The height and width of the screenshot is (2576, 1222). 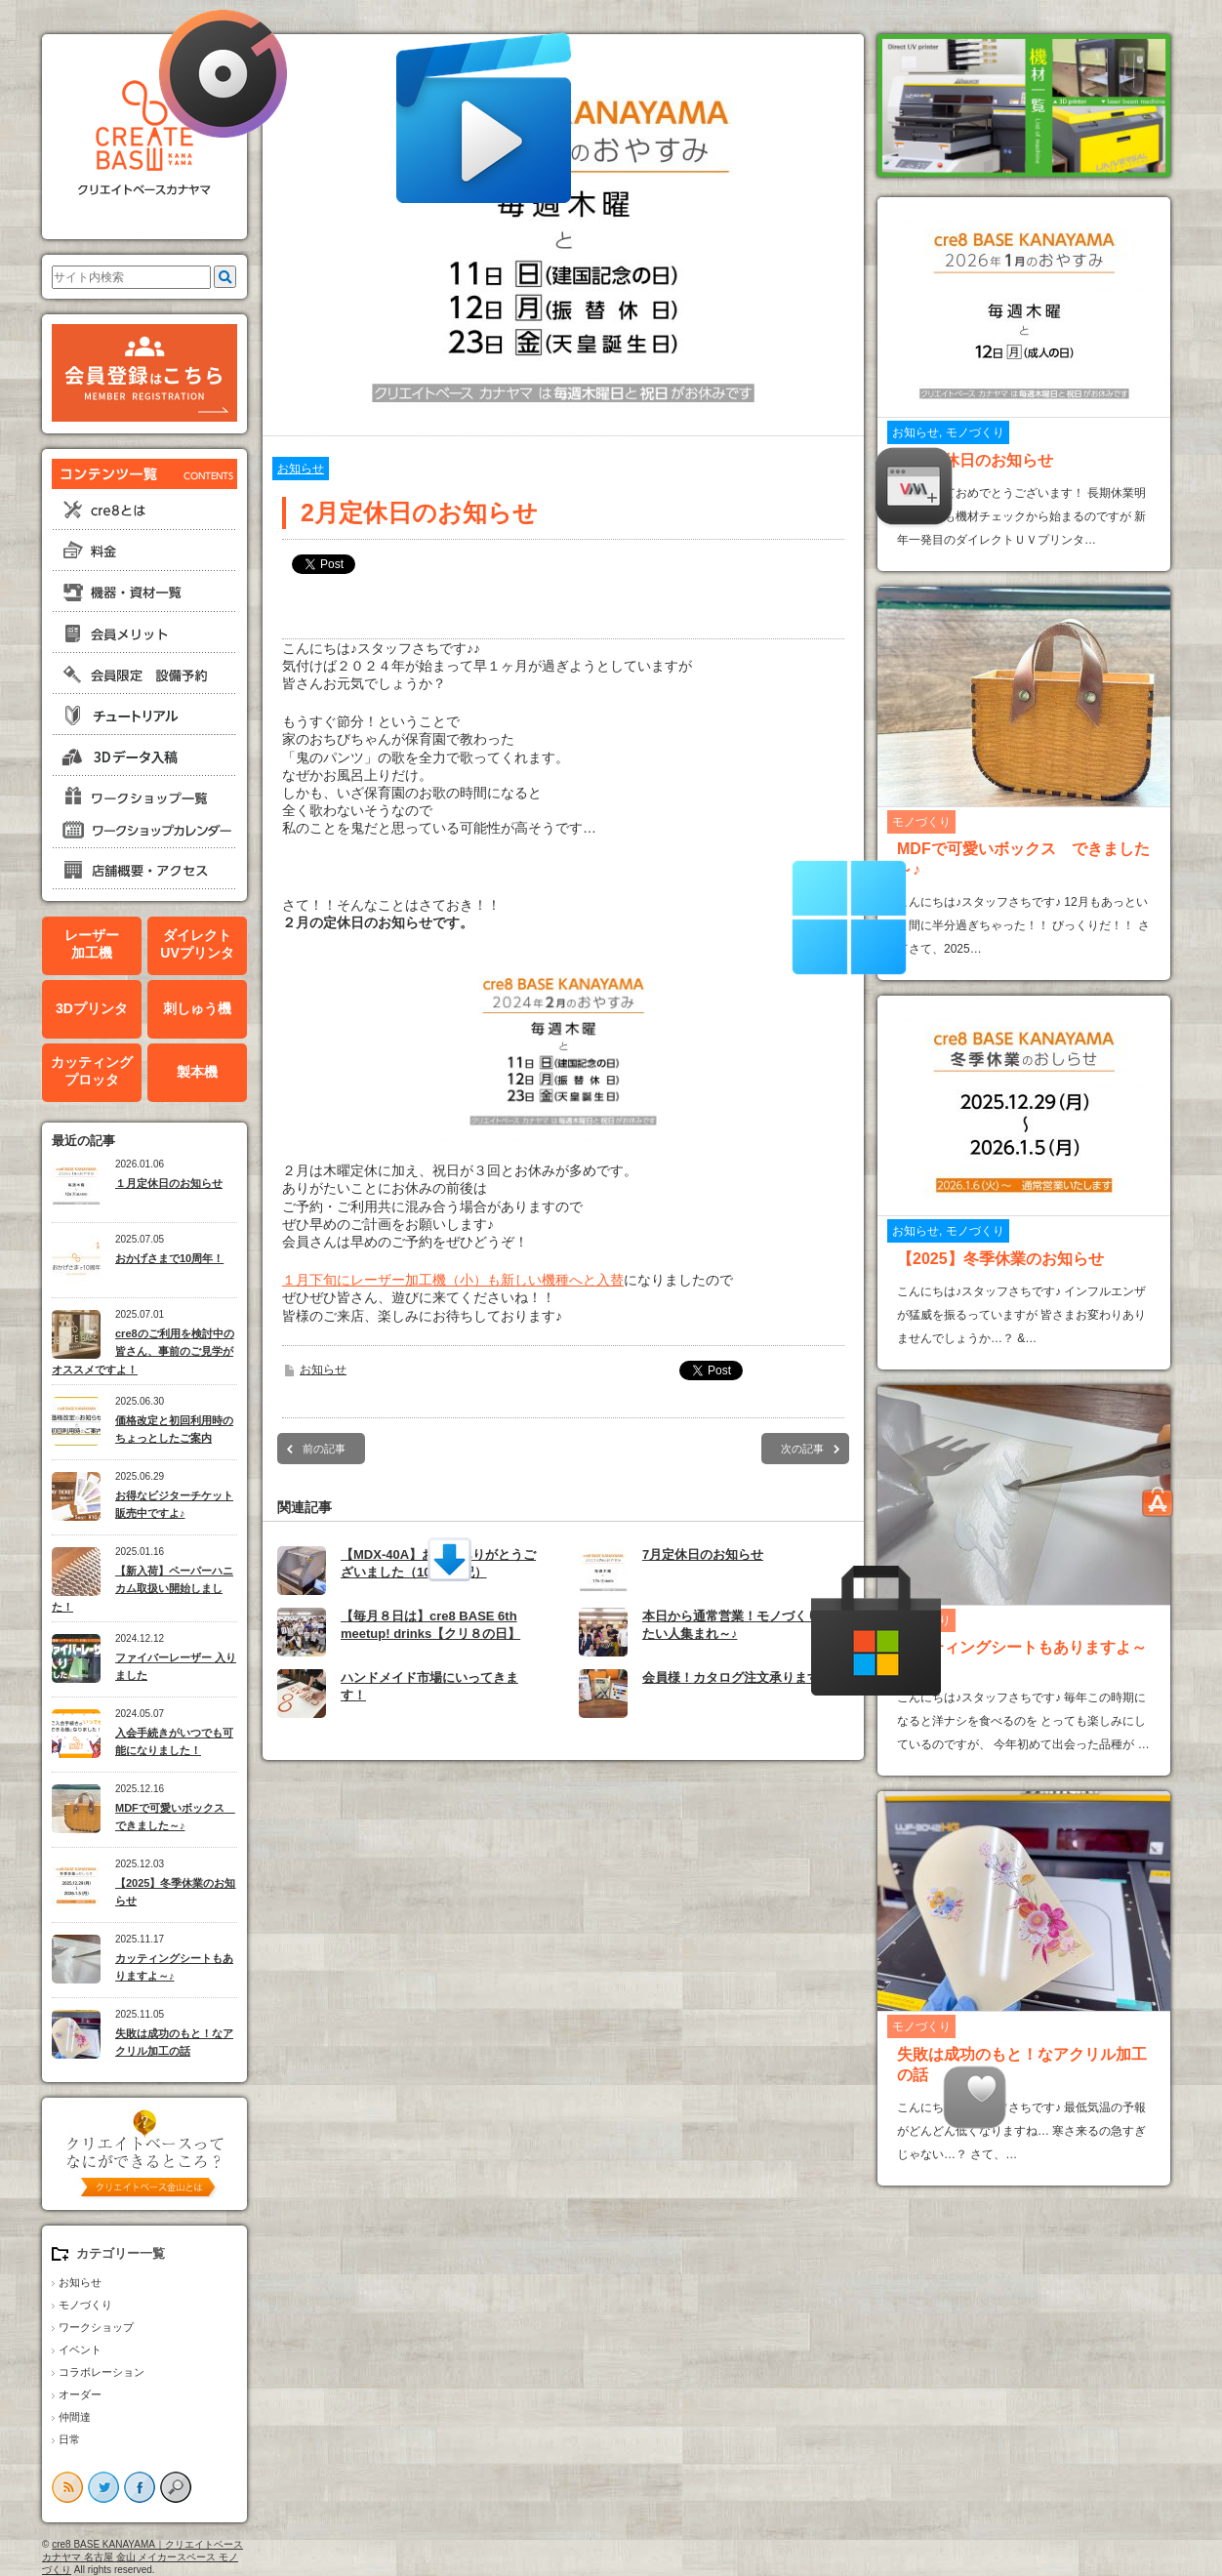 What do you see at coordinates (415, 1525) in the screenshot?
I see `download in progress indicator` at bounding box center [415, 1525].